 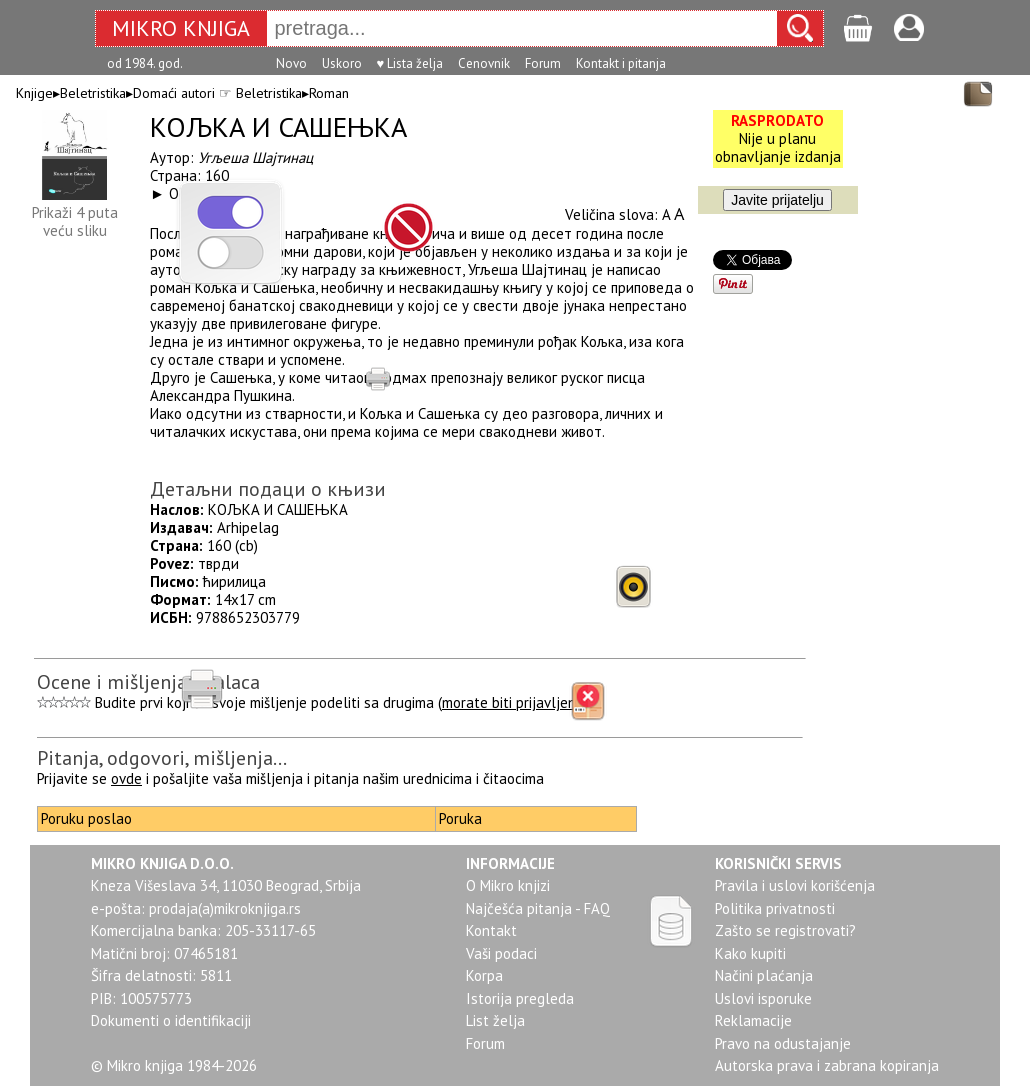 What do you see at coordinates (378, 379) in the screenshot?
I see `print the current document` at bounding box center [378, 379].